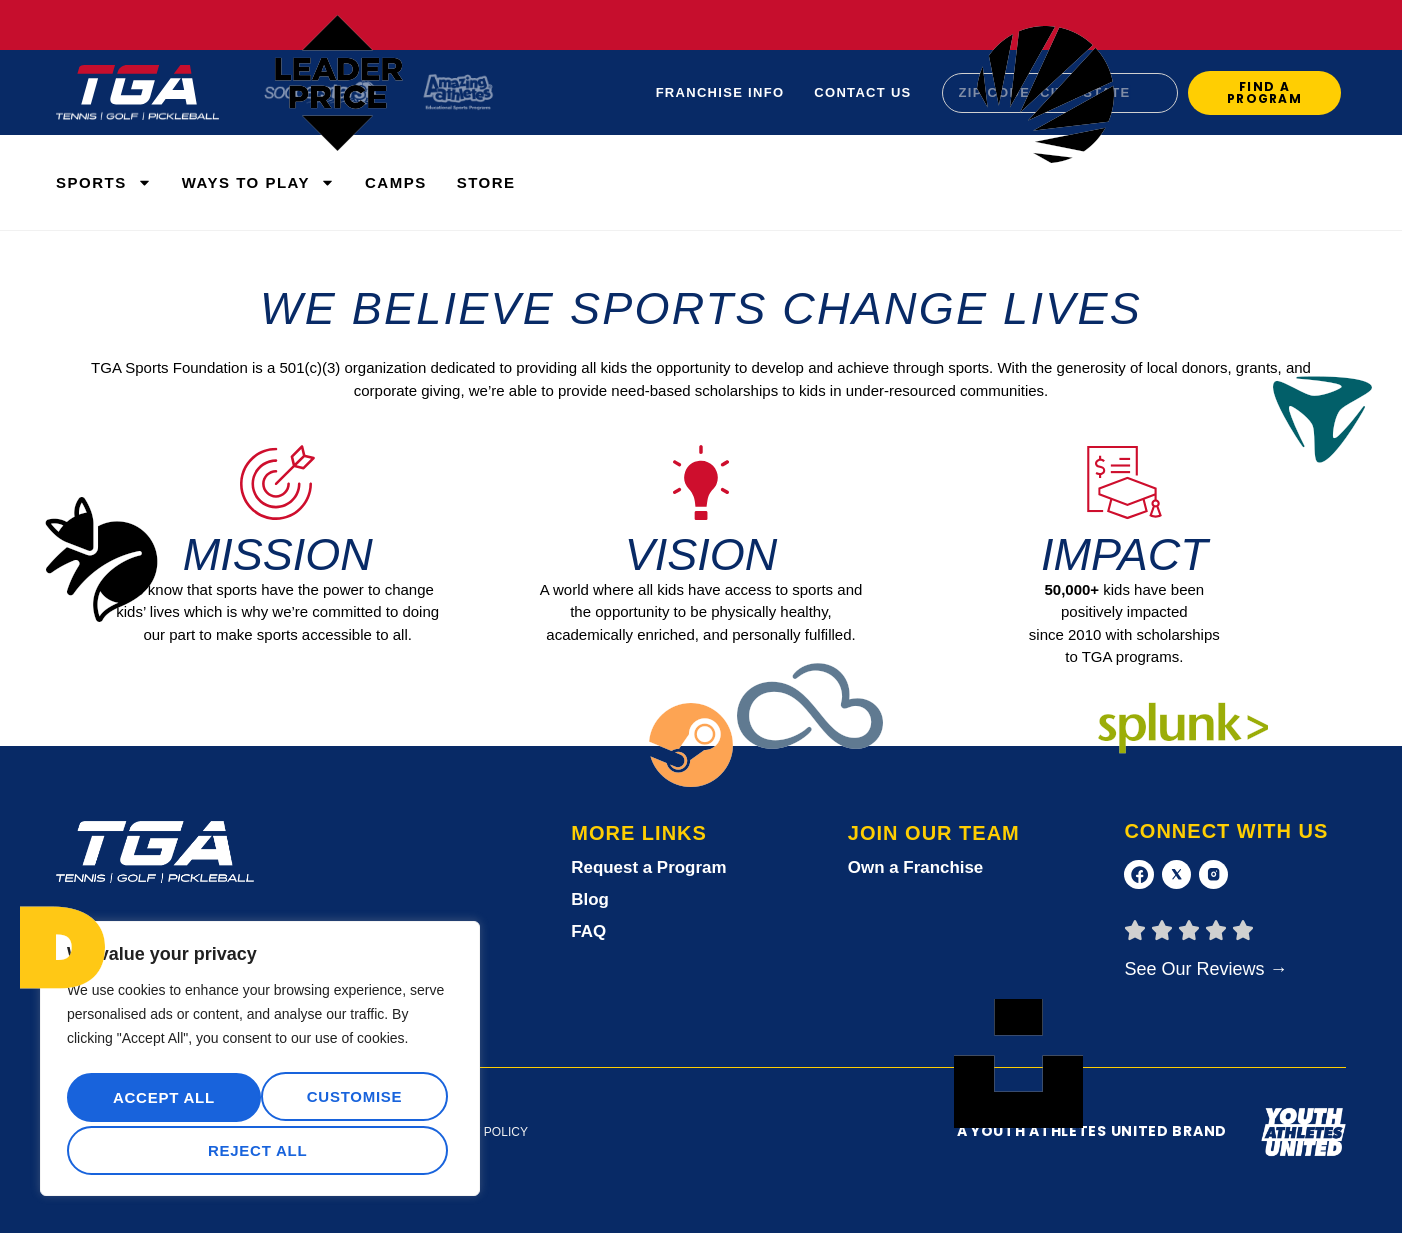 The width and height of the screenshot is (1402, 1236). What do you see at coordinates (1018, 1063) in the screenshot?
I see `open unsplash to browse stock photos` at bounding box center [1018, 1063].